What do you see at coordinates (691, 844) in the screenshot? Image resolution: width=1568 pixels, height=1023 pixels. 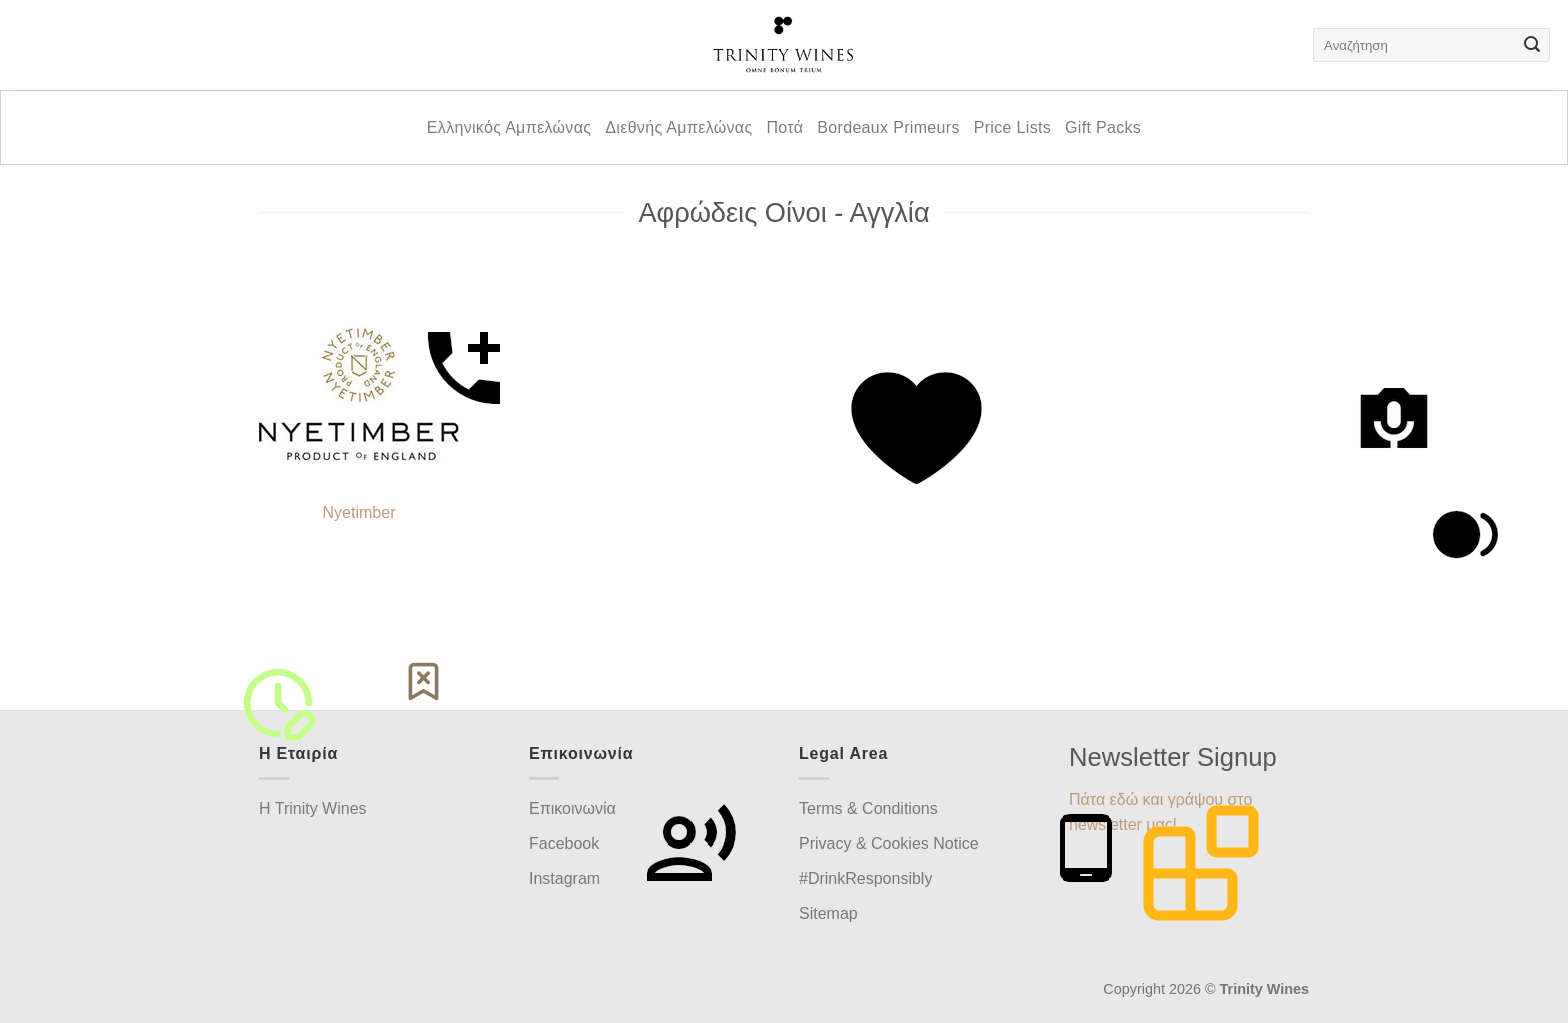 I see `activate voice recording or dictation` at bounding box center [691, 844].